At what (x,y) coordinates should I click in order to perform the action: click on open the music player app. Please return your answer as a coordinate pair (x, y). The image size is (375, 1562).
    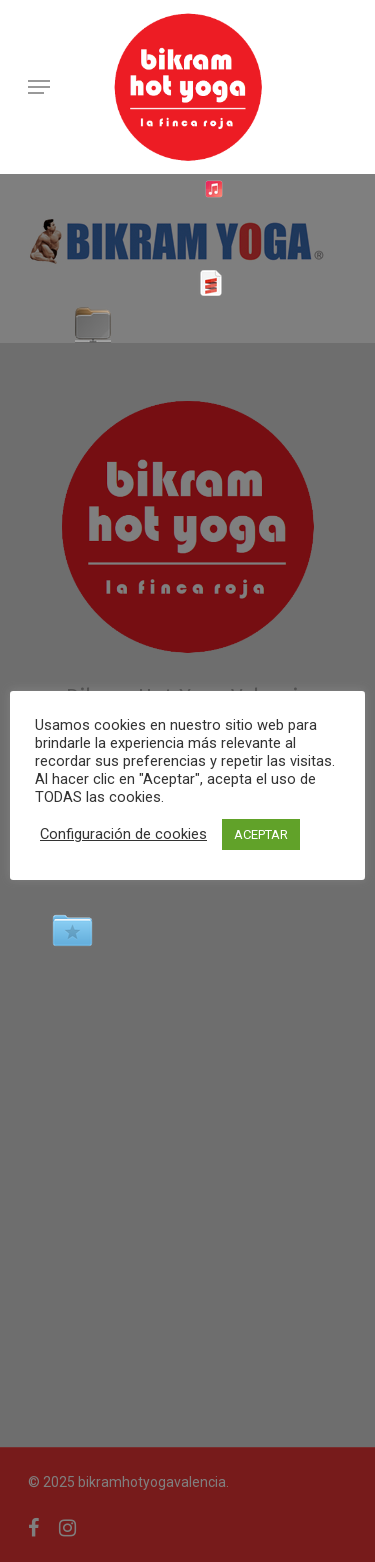
    Looking at the image, I should click on (214, 189).